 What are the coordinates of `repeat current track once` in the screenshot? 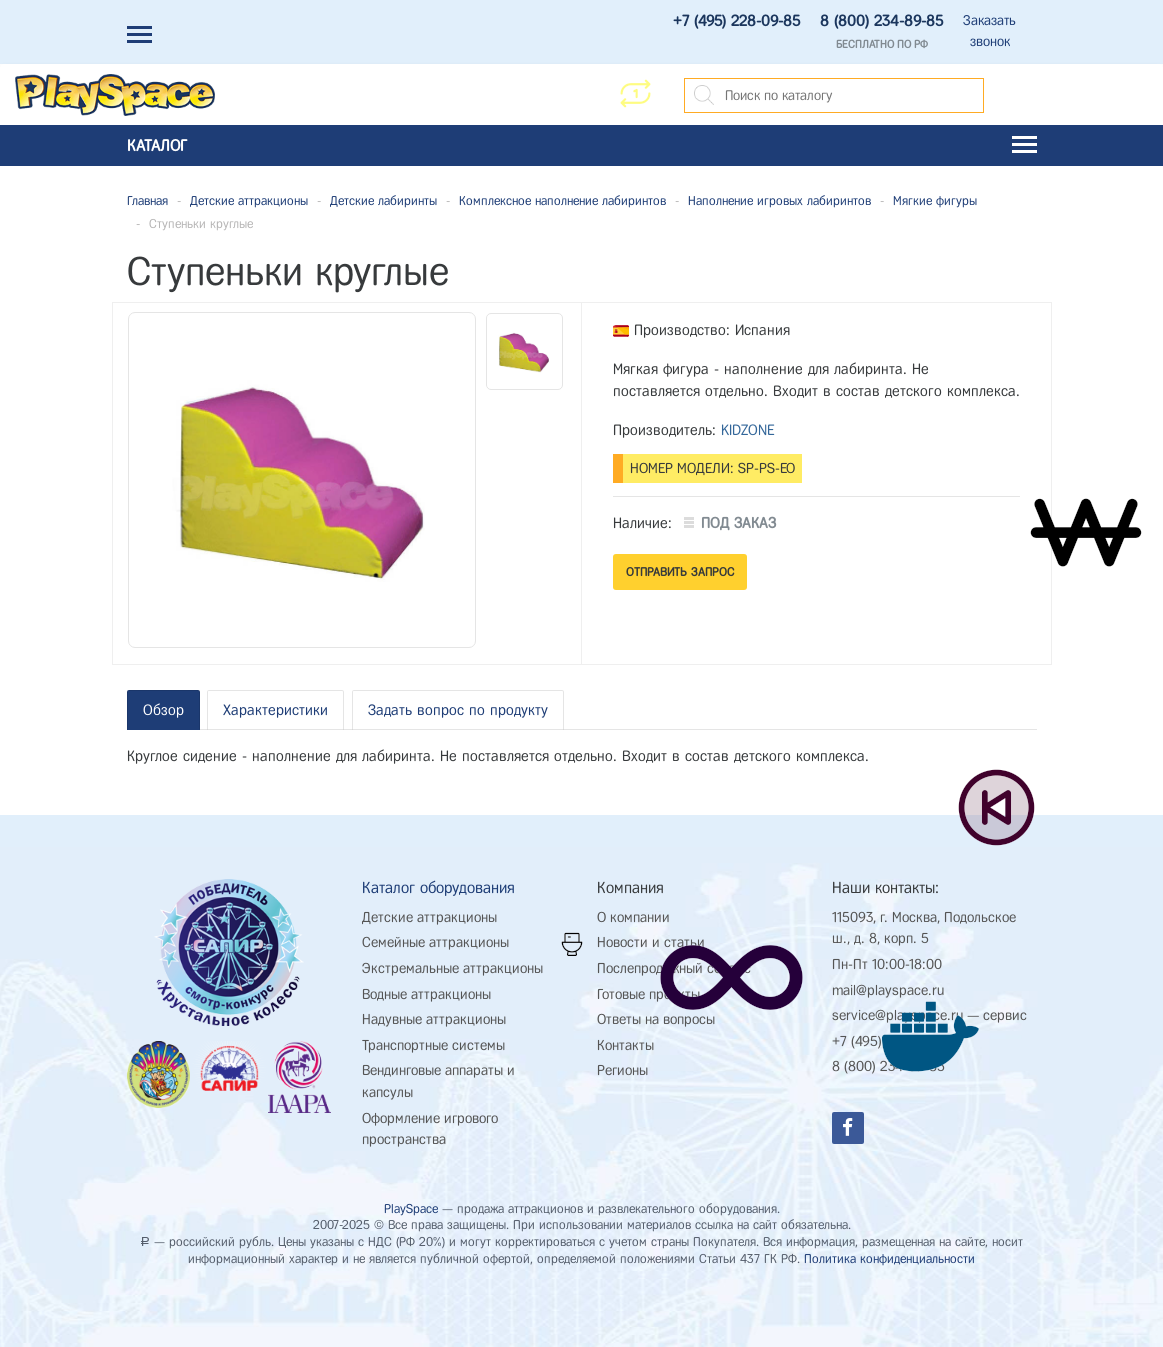 It's located at (635, 93).